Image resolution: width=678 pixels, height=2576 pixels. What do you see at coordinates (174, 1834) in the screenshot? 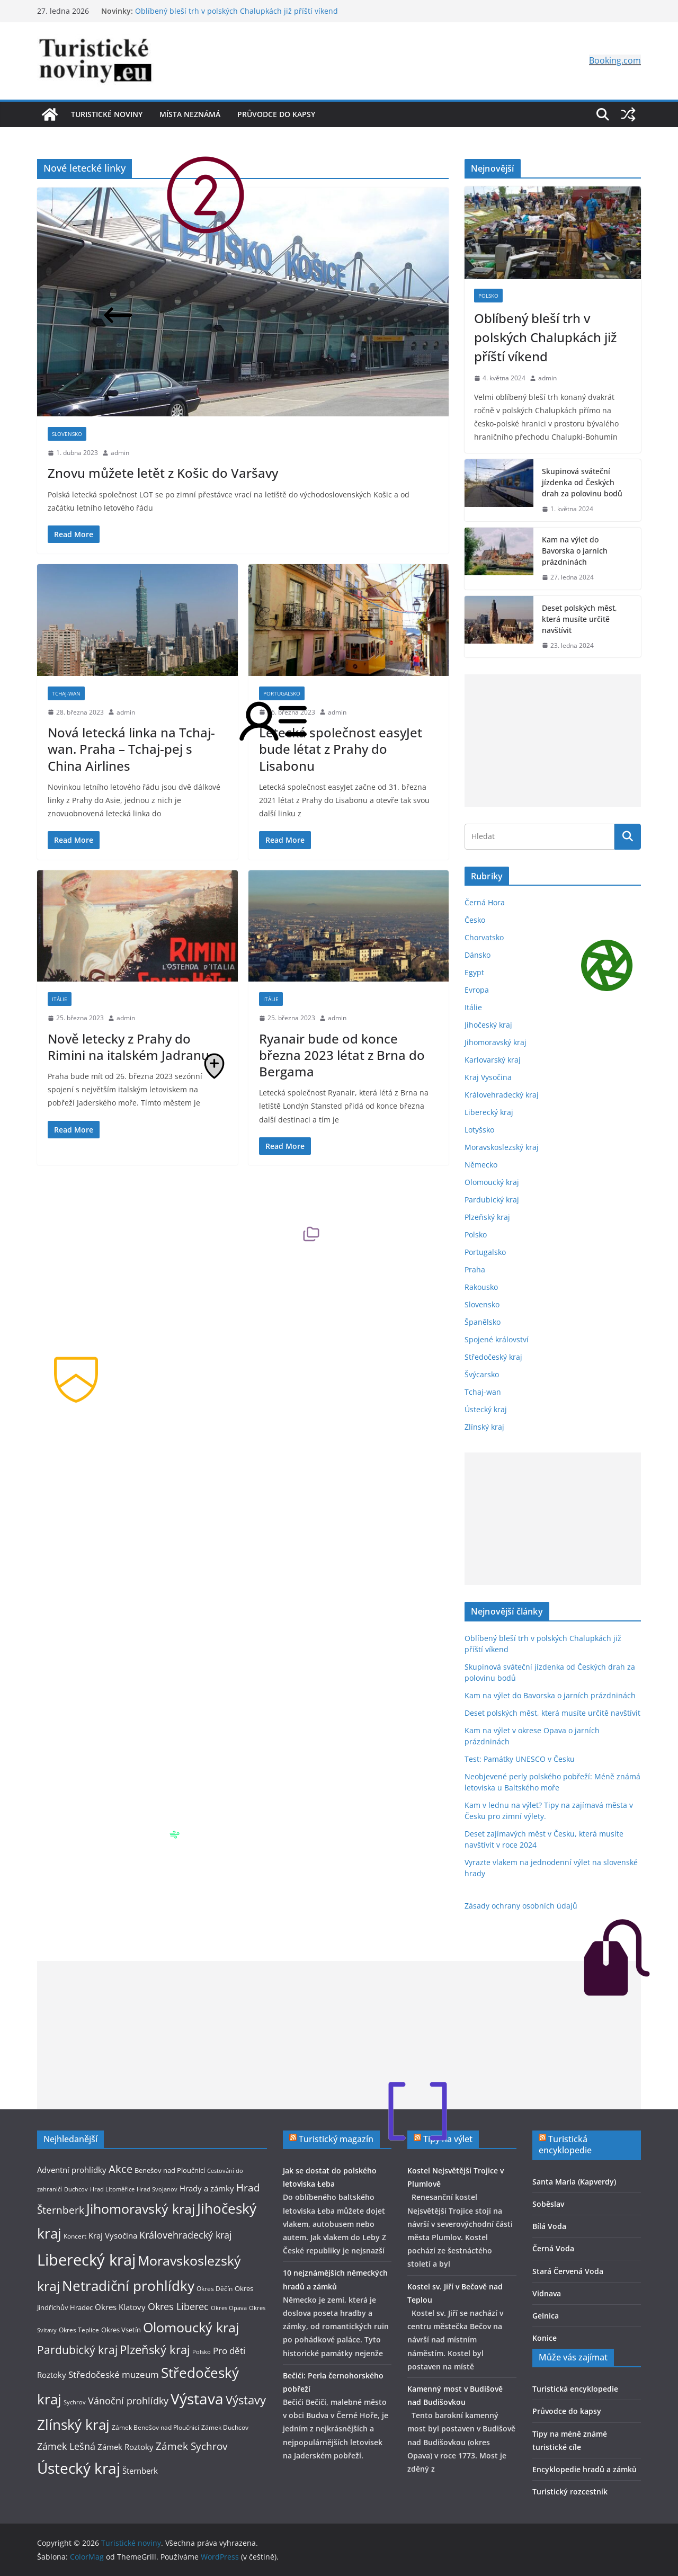
I see `view current wind conditions` at bounding box center [174, 1834].